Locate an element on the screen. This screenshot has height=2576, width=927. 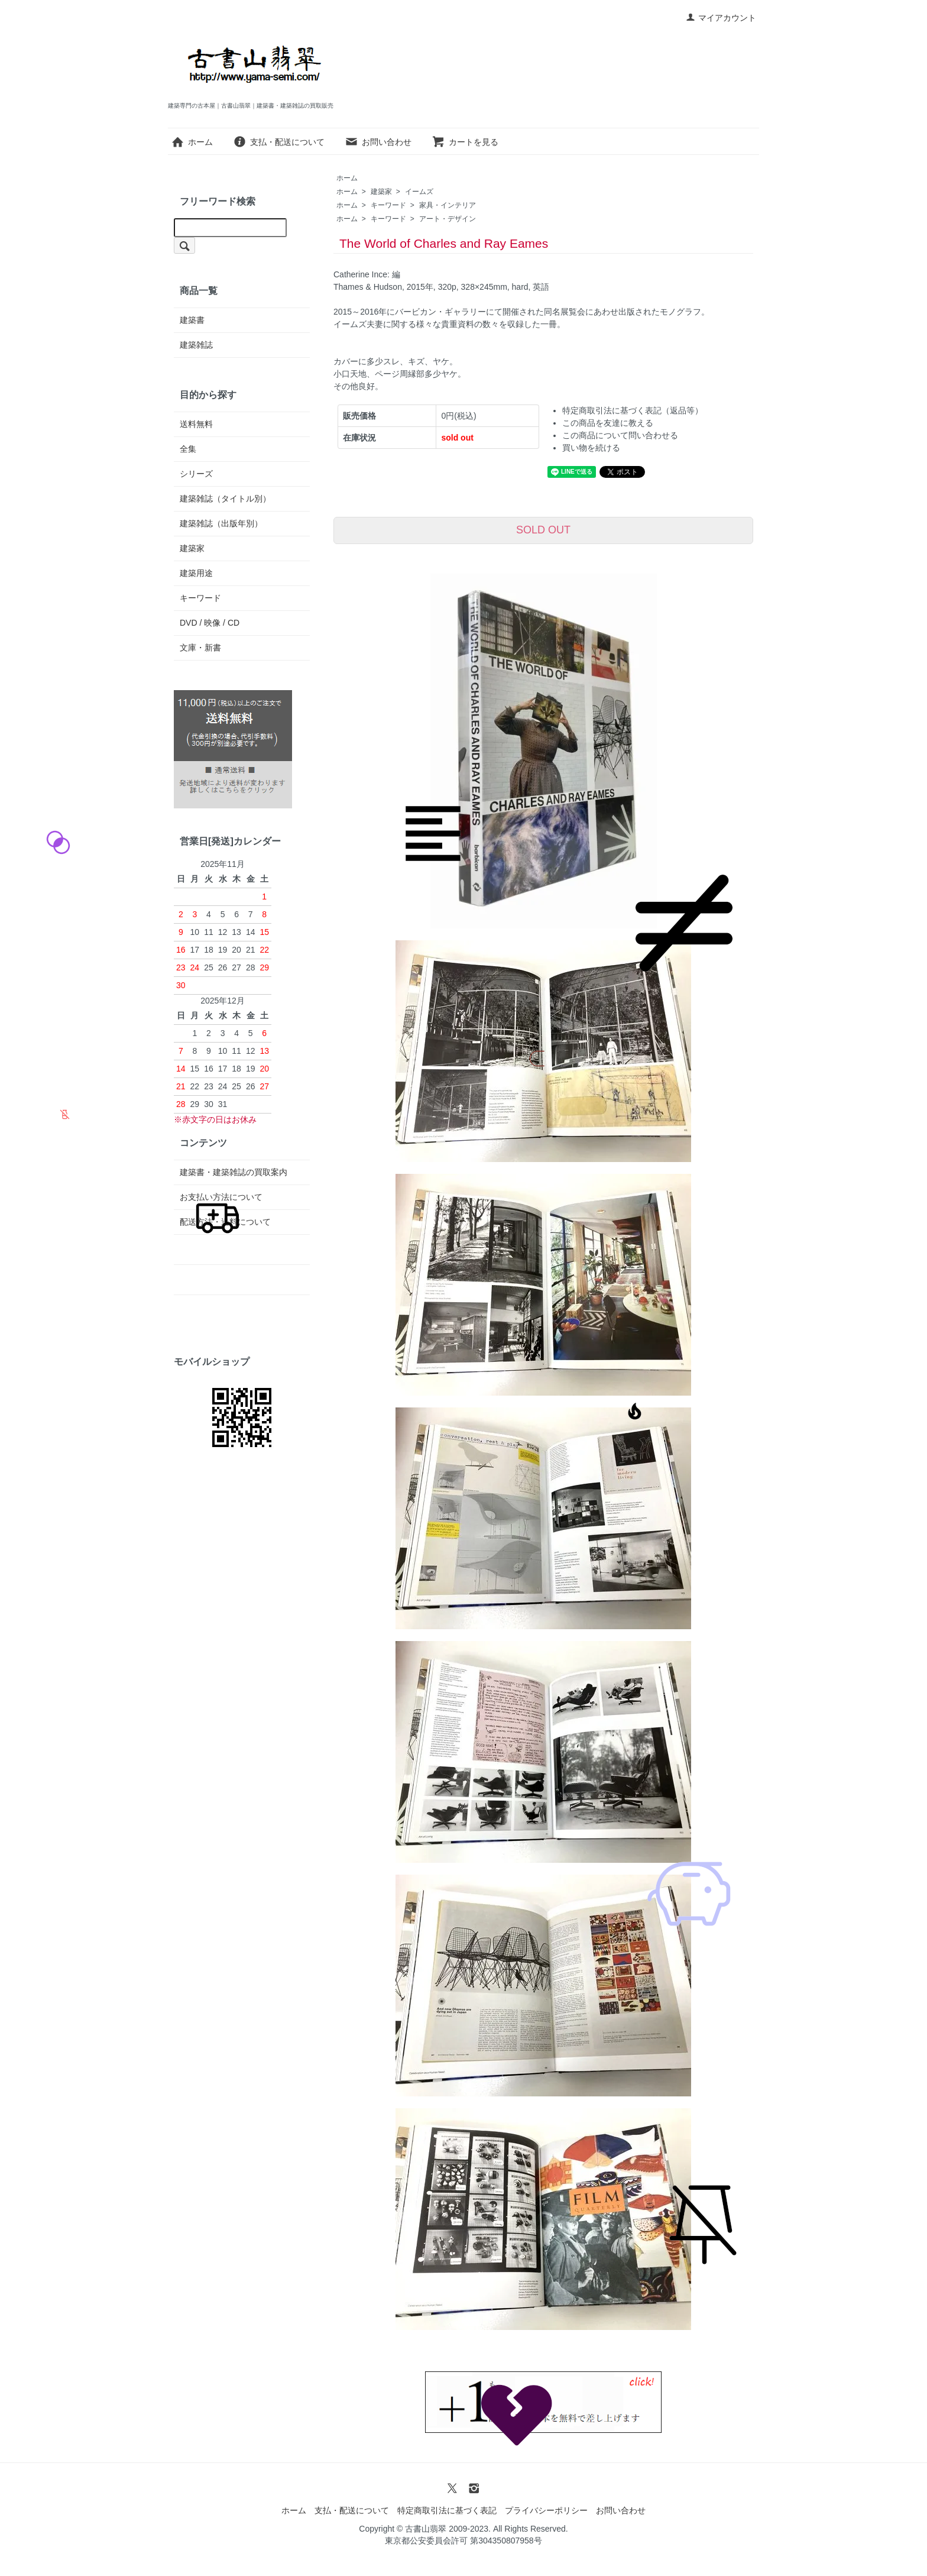
unpin this item is located at coordinates (704, 2220).